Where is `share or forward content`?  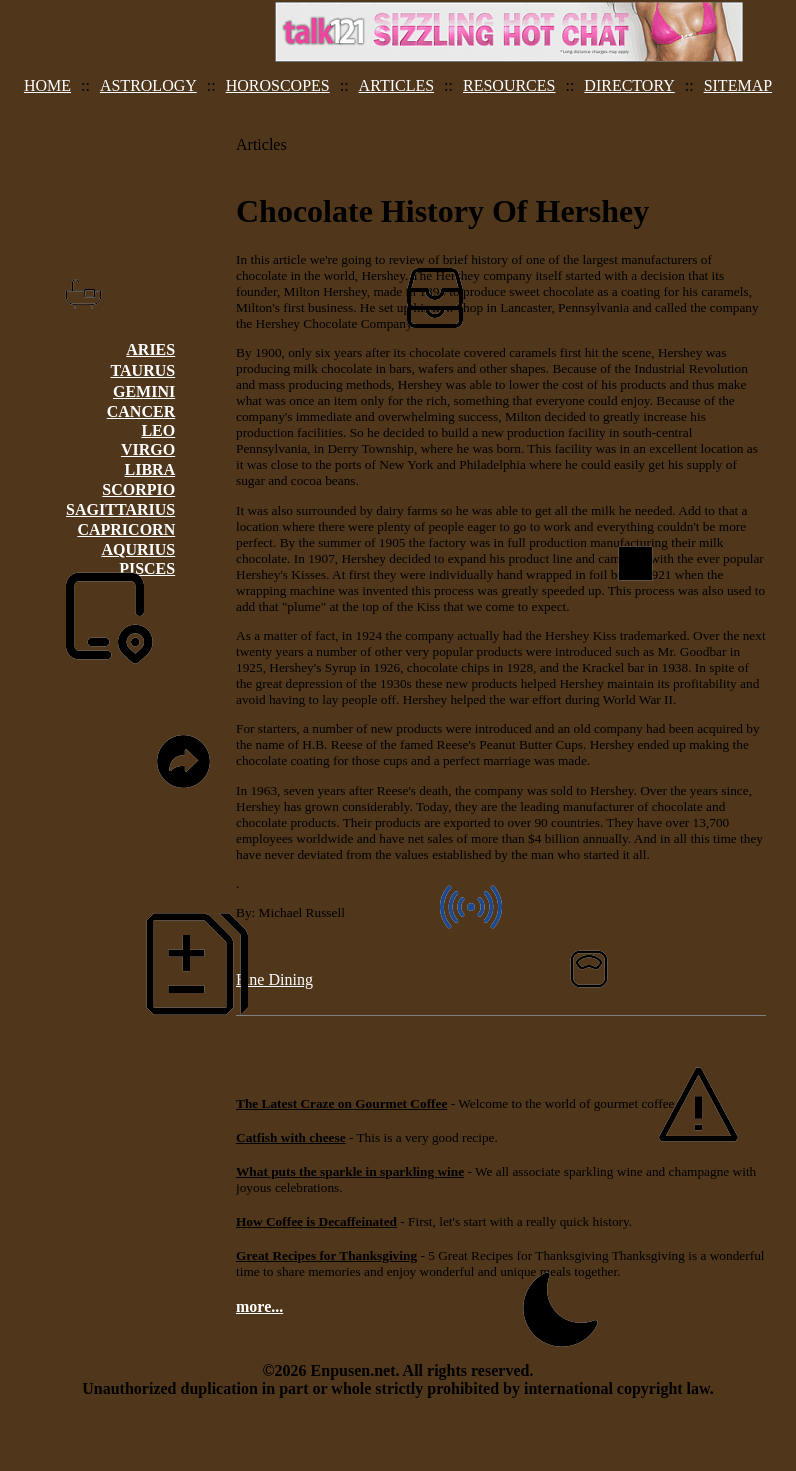 share or forward content is located at coordinates (183, 761).